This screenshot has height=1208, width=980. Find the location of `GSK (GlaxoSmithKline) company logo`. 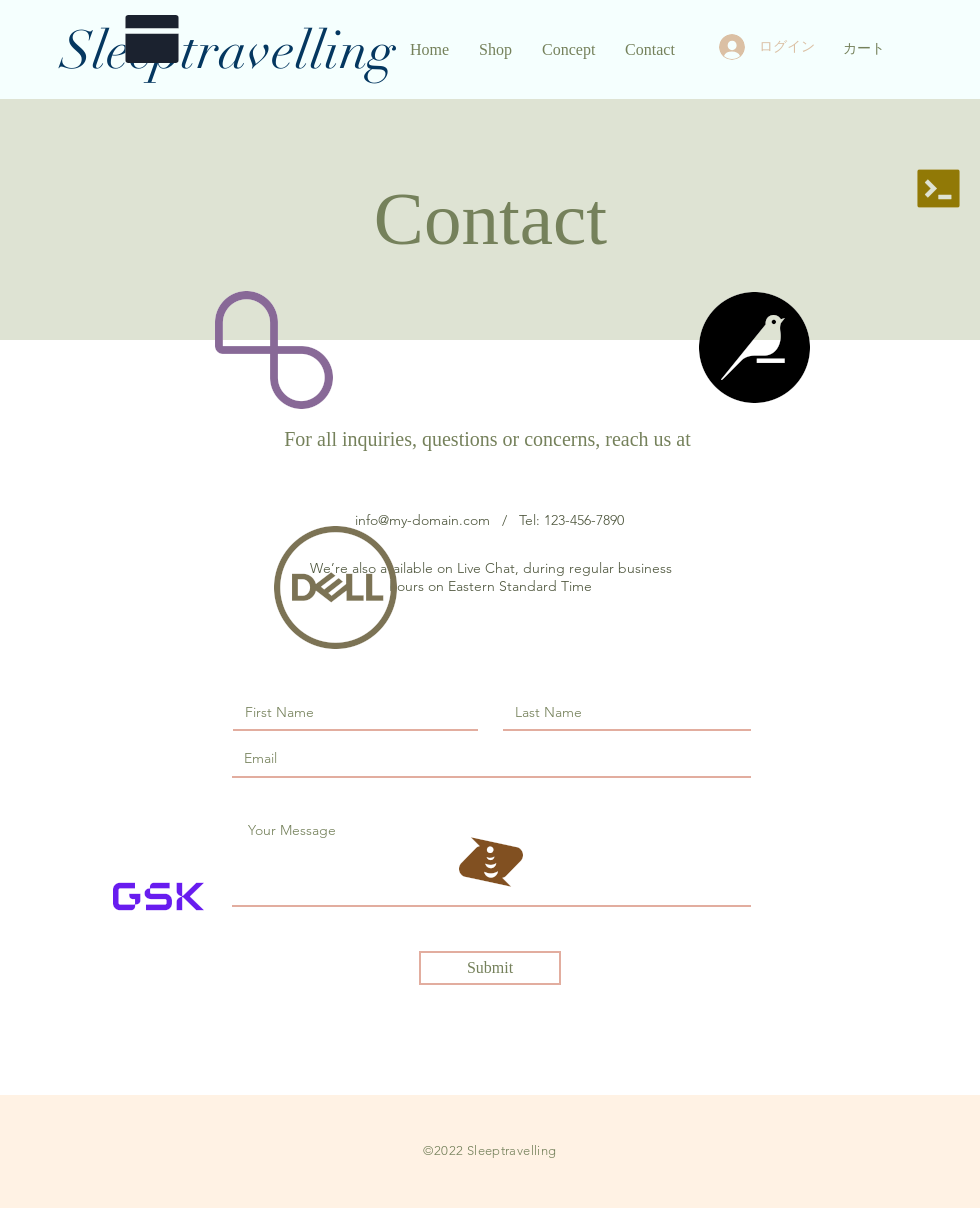

GSK (GlaxoSmithKline) company logo is located at coordinates (158, 896).